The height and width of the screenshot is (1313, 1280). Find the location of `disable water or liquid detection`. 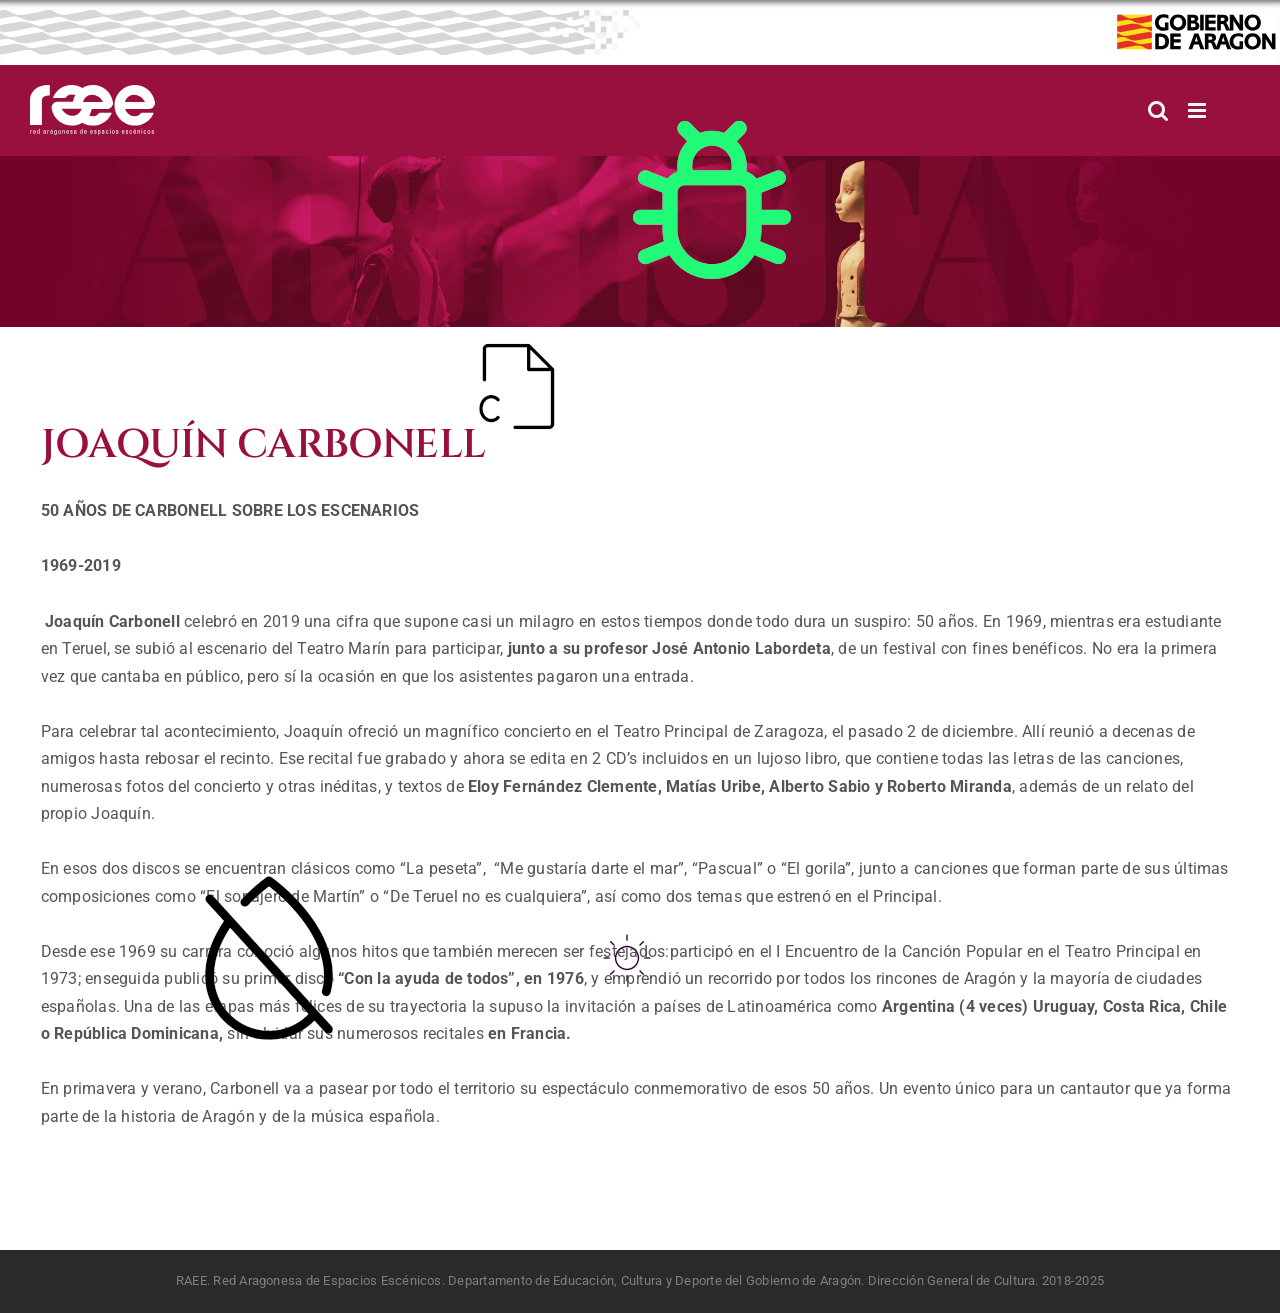

disable water or liquid detection is located at coordinates (269, 964).